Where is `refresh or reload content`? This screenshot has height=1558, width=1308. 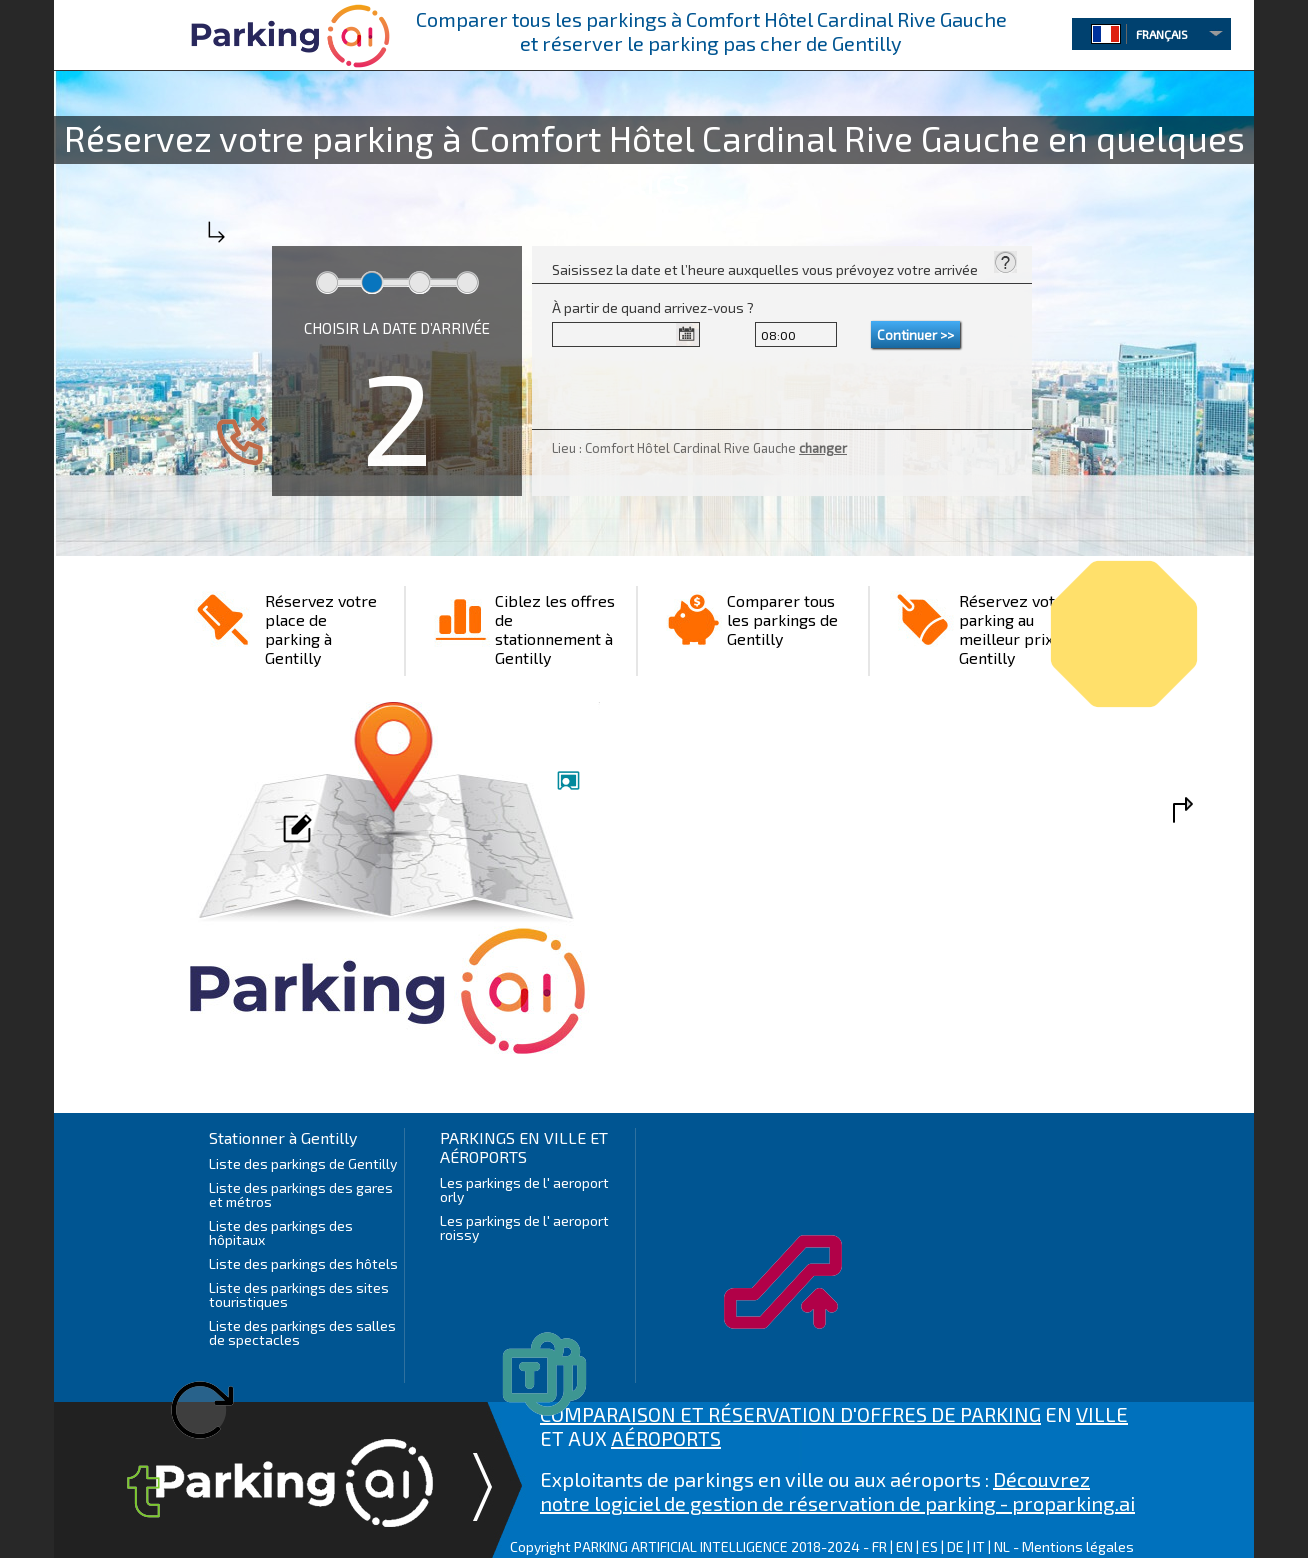 refresh or reload content is located at coordinates (200, 1410).